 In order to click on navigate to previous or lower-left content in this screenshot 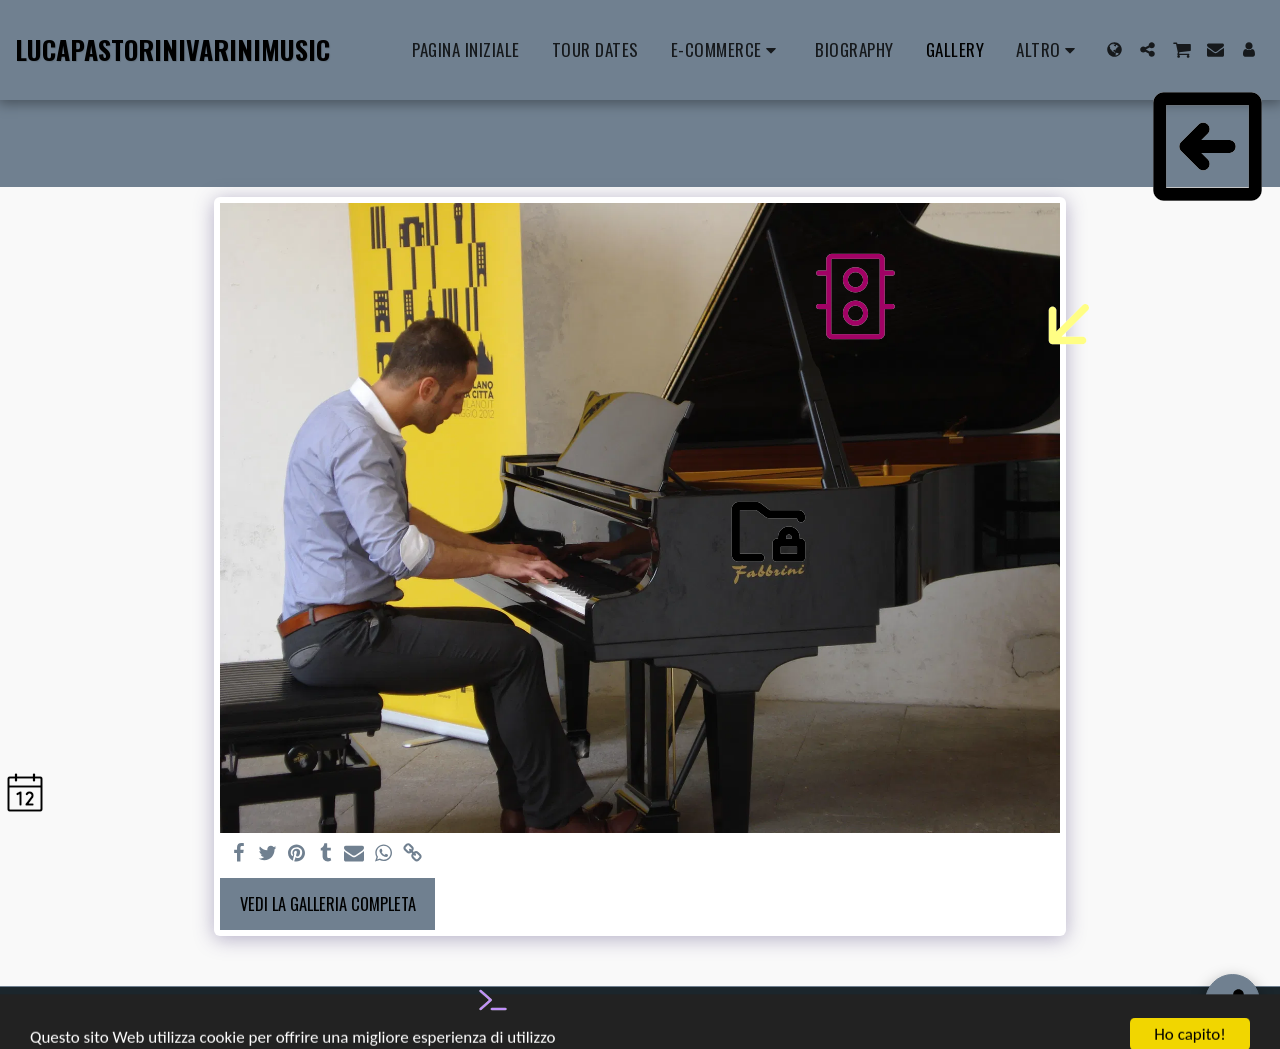, I will do `click(1069, 324)`.